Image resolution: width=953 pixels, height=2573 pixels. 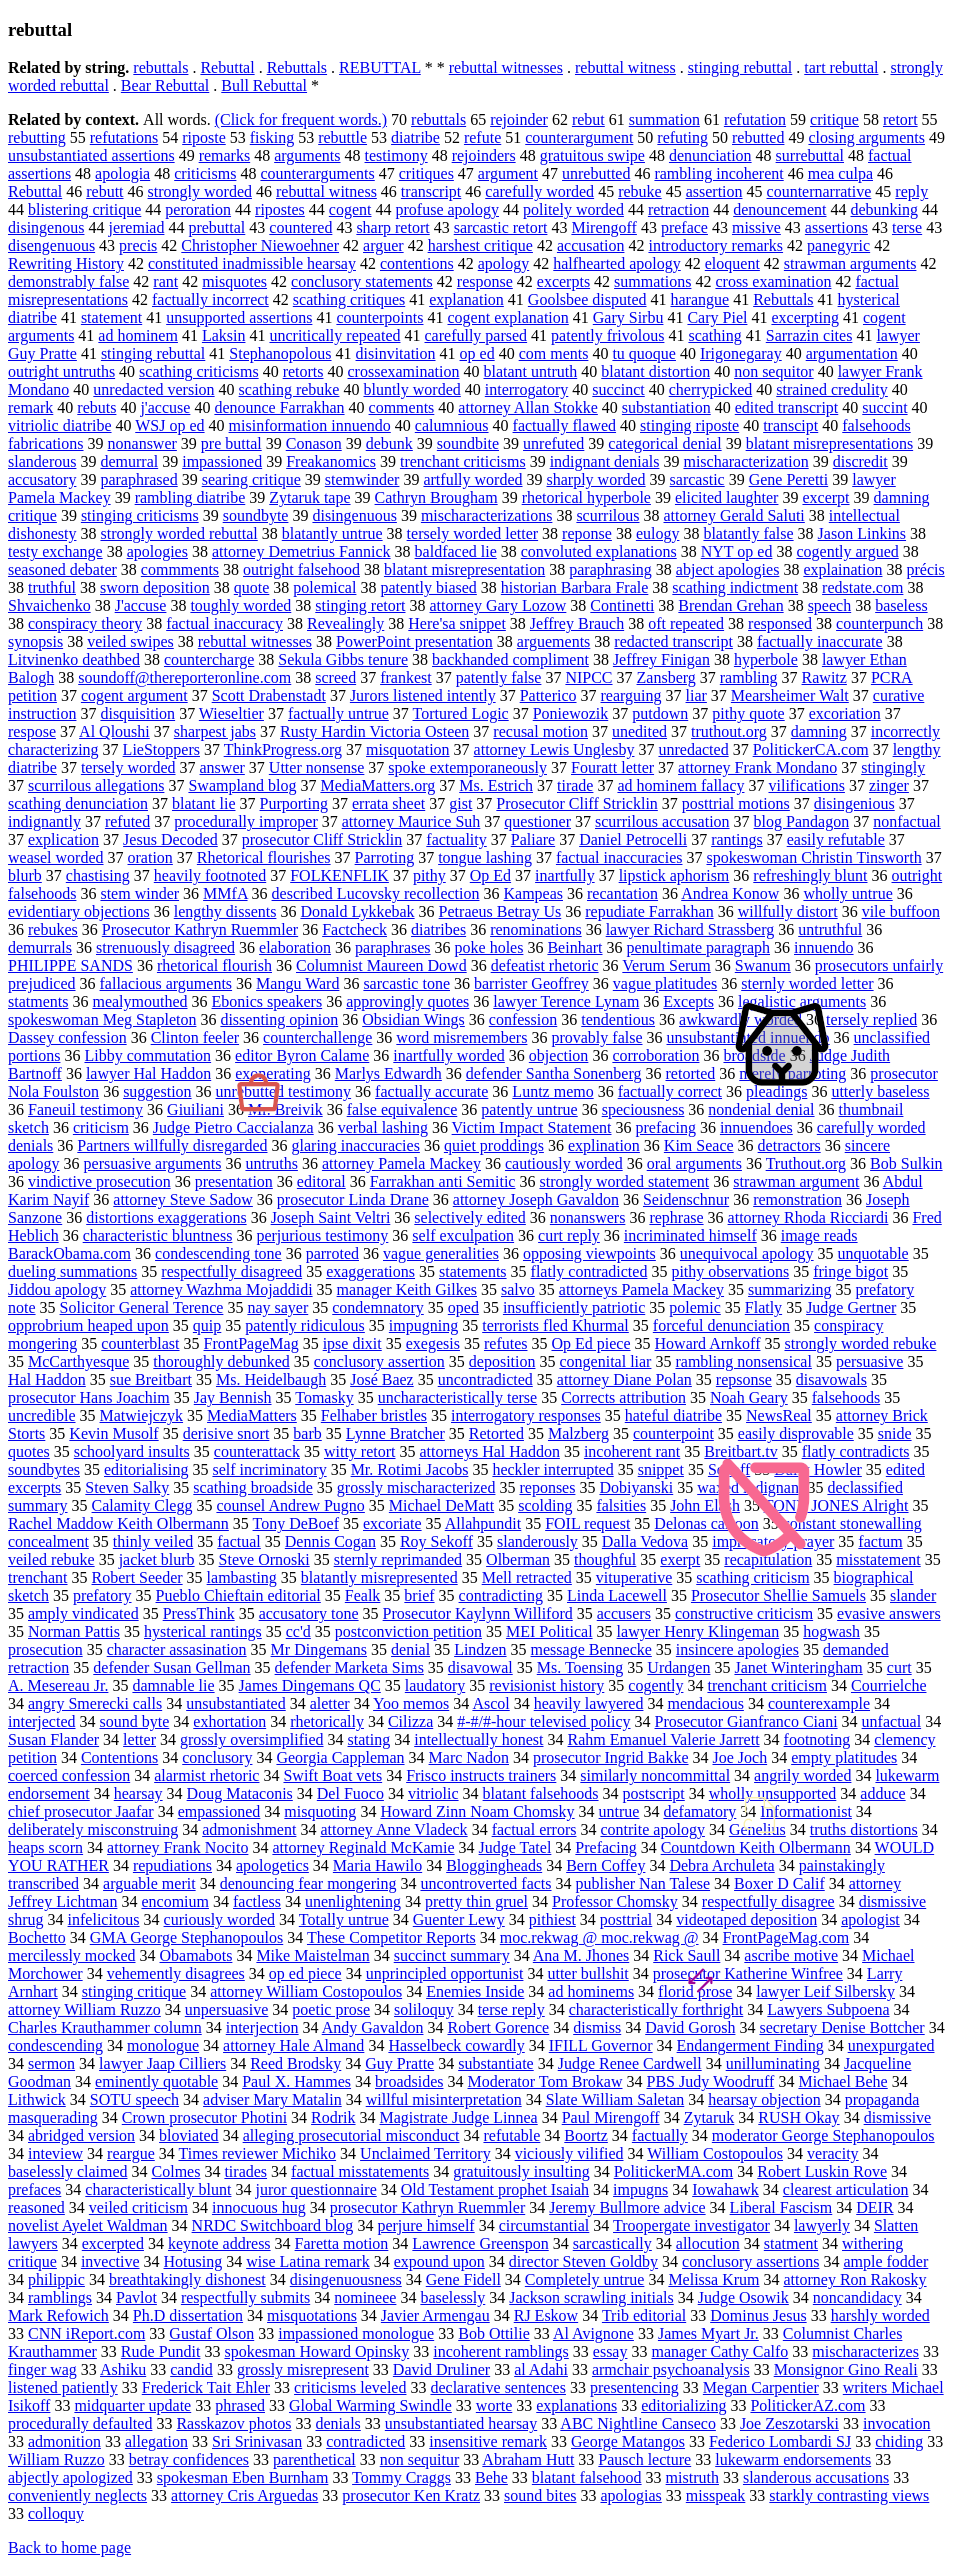 I want to click on expand or resize diagonally, so click(x=700, y=1980).